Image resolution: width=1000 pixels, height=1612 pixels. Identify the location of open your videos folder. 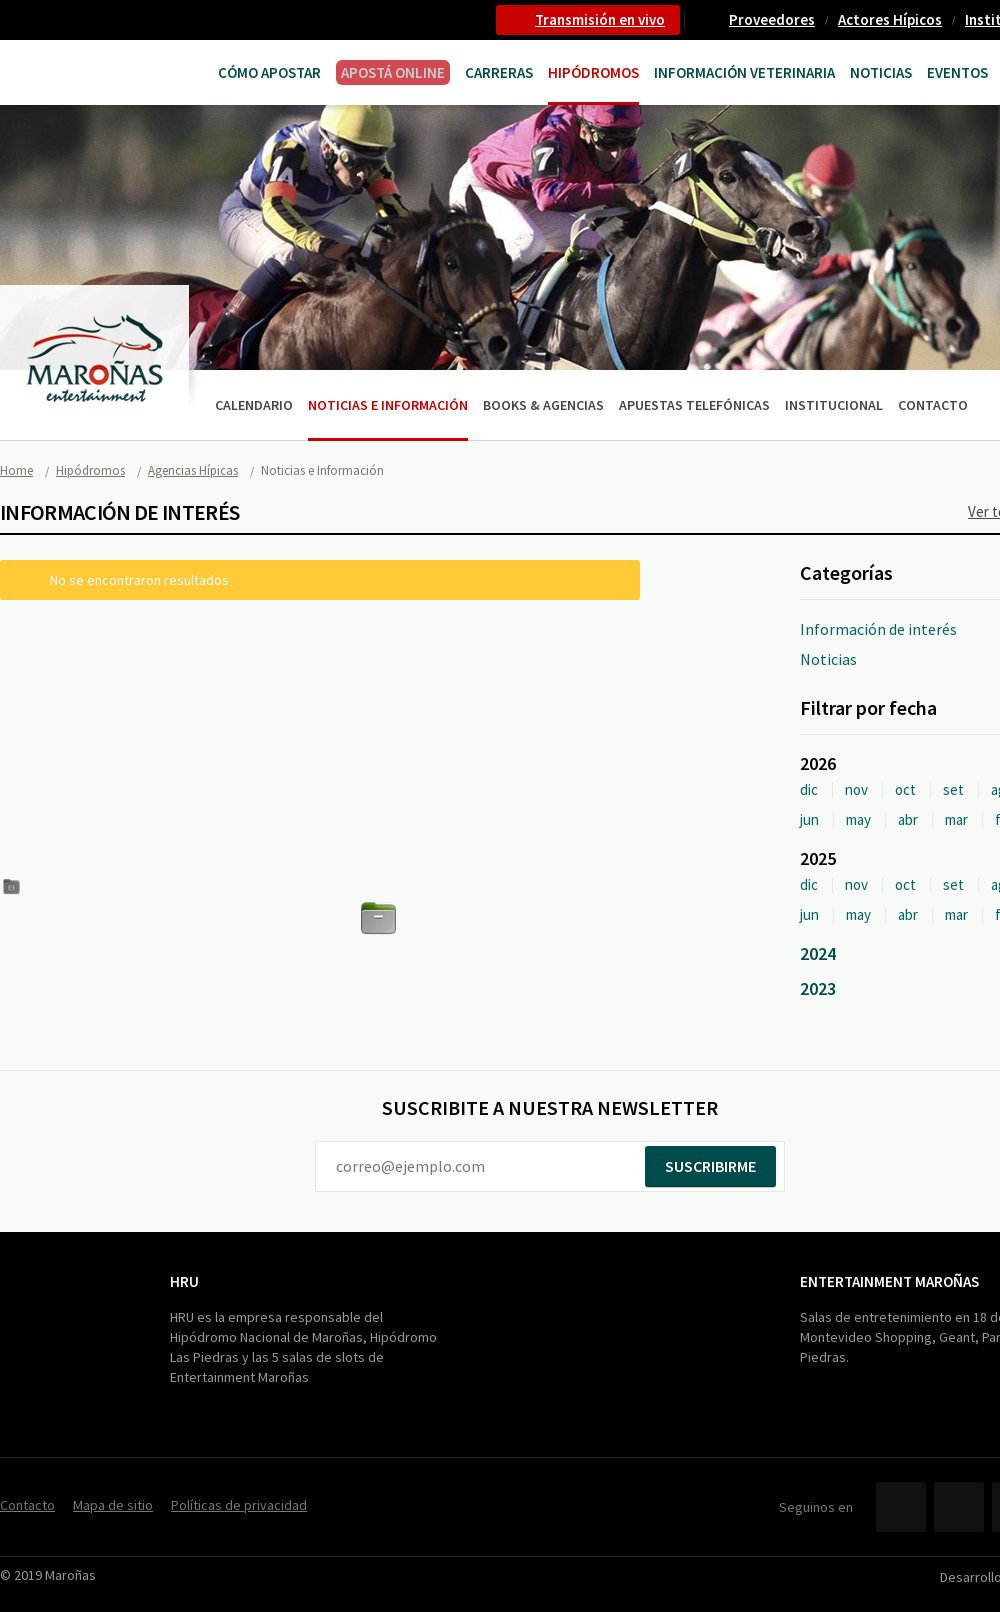
(11, 886).